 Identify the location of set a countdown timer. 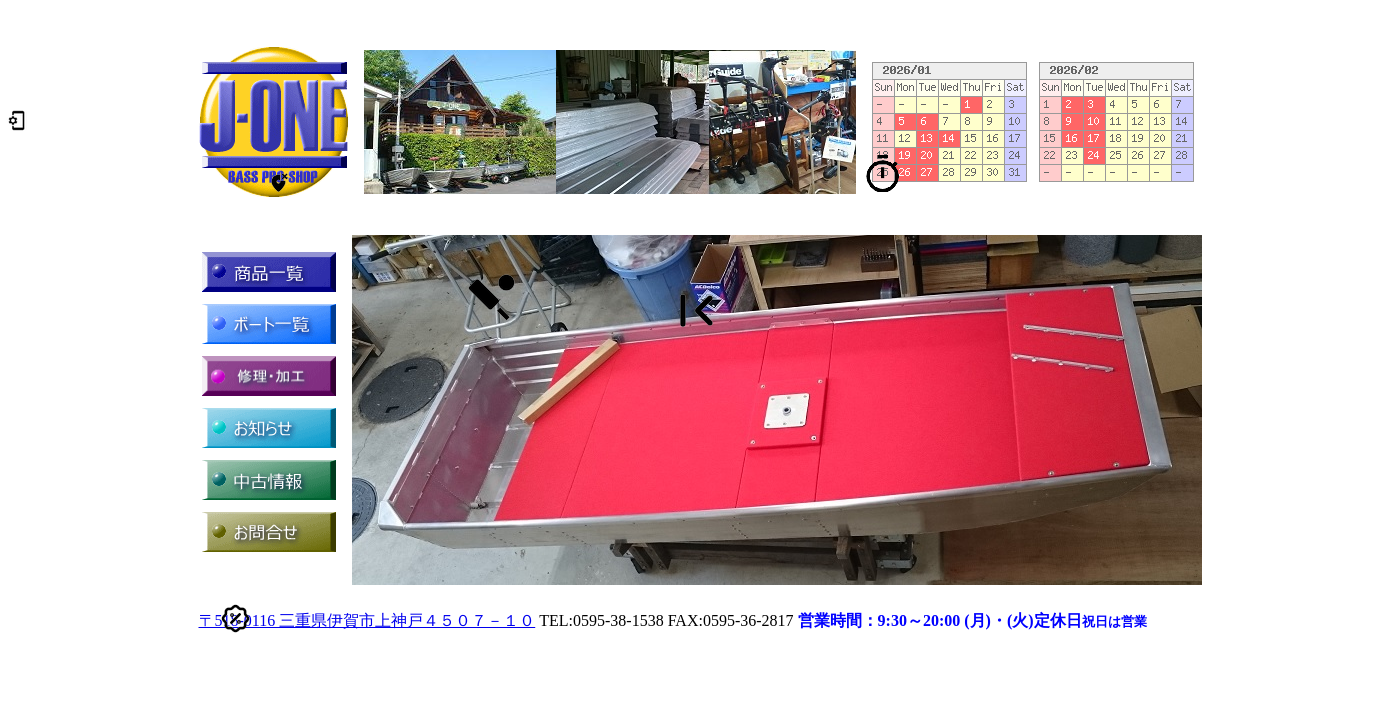
(882, 174).